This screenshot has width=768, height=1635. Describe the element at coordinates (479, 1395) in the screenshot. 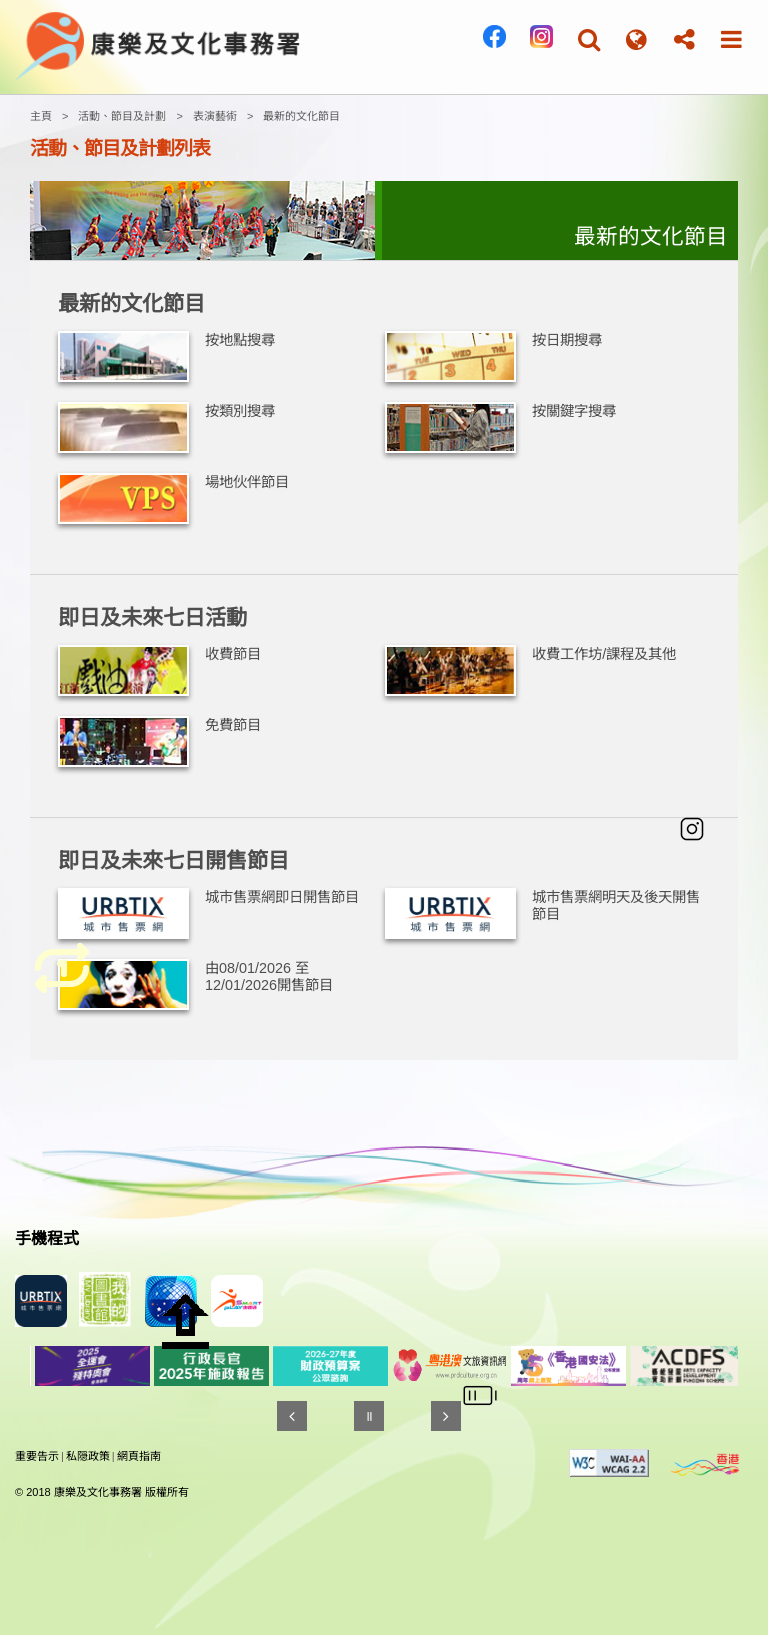

I see `indicates medium battery level` at that location.